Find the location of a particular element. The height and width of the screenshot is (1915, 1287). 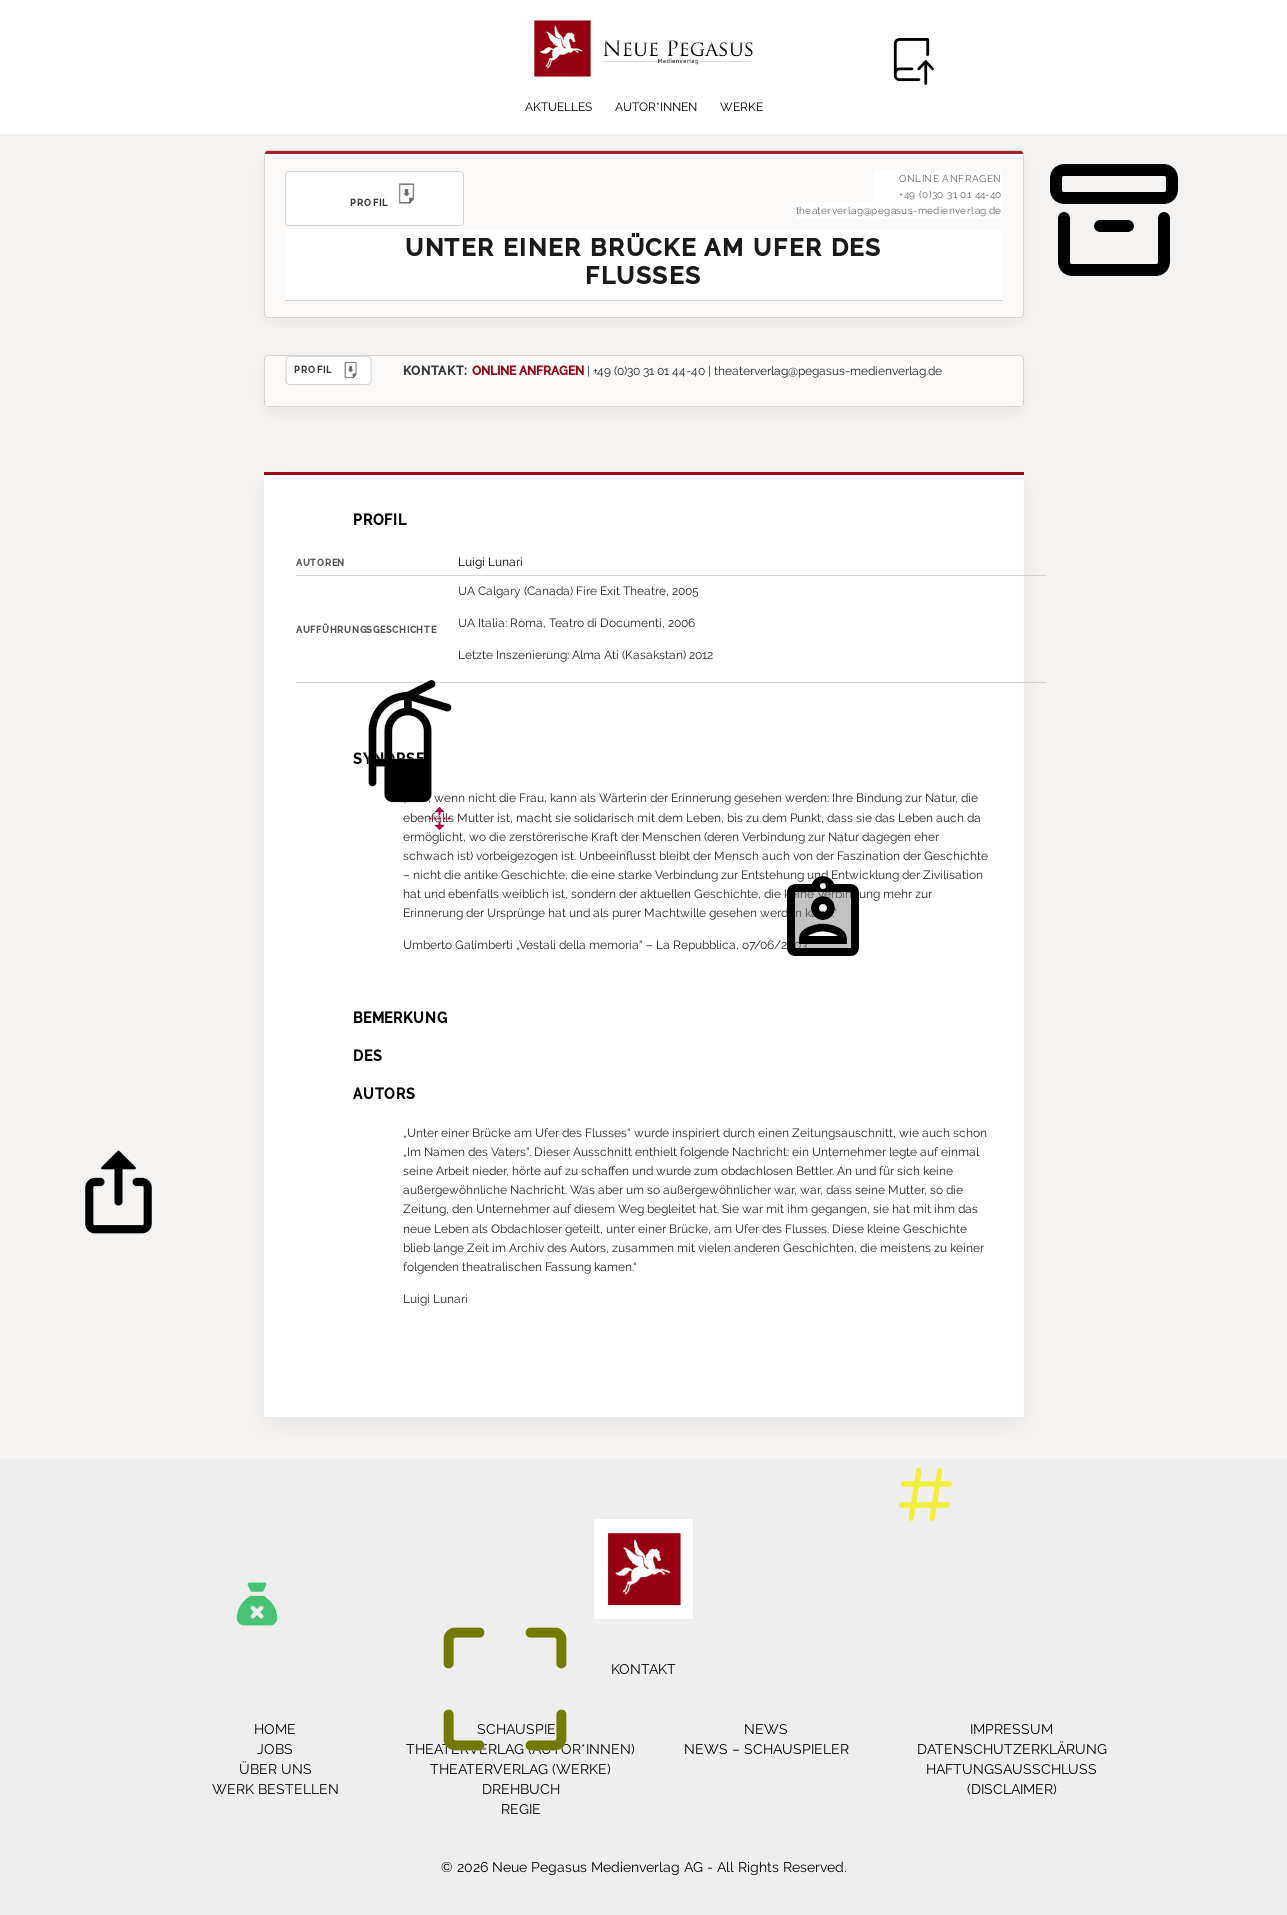

push changes to a repository is located at coordinates (911, 61).